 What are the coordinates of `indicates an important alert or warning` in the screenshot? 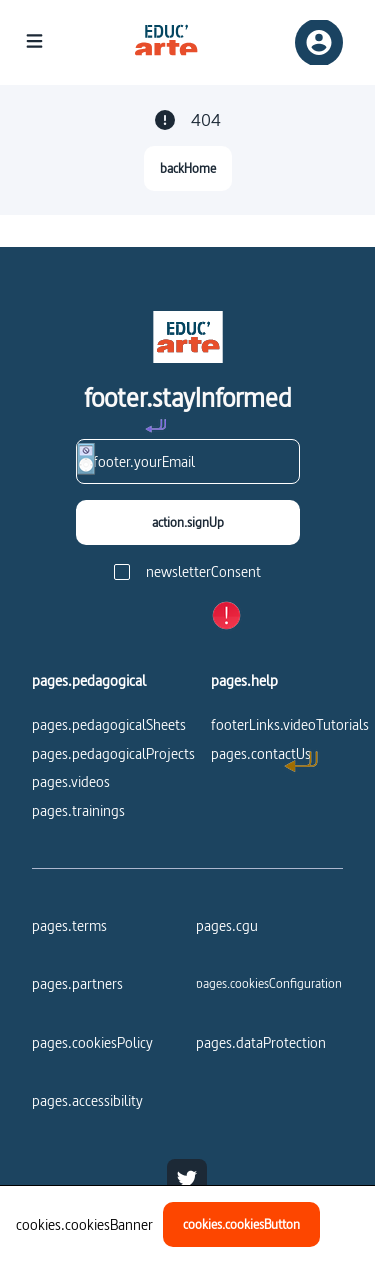 It's located at (226, 615).